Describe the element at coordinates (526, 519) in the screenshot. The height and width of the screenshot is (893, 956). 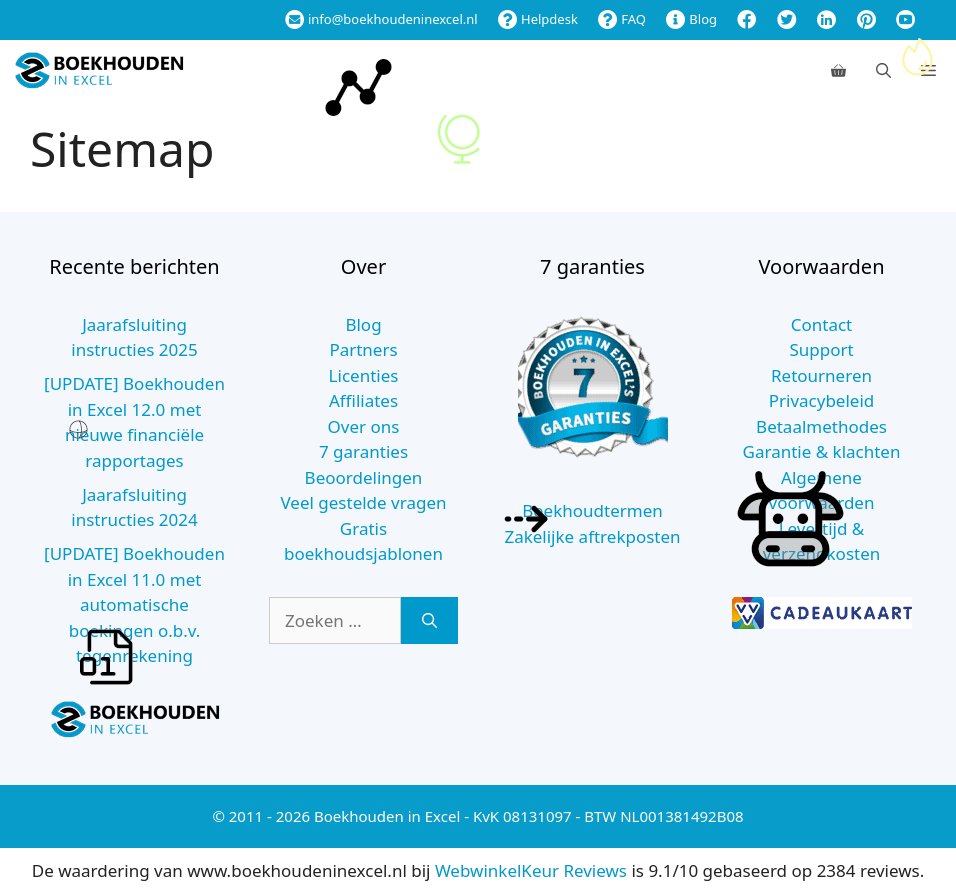
I see `continue to next step` at that location.